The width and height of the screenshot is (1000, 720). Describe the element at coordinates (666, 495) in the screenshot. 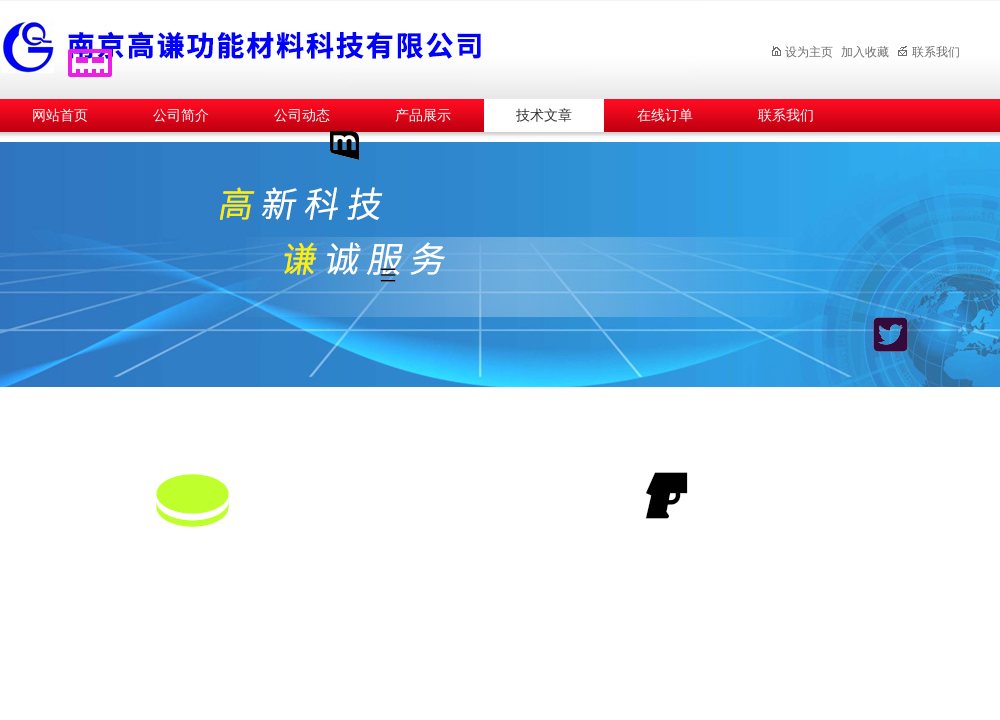

I see `check body temperature` at that location.